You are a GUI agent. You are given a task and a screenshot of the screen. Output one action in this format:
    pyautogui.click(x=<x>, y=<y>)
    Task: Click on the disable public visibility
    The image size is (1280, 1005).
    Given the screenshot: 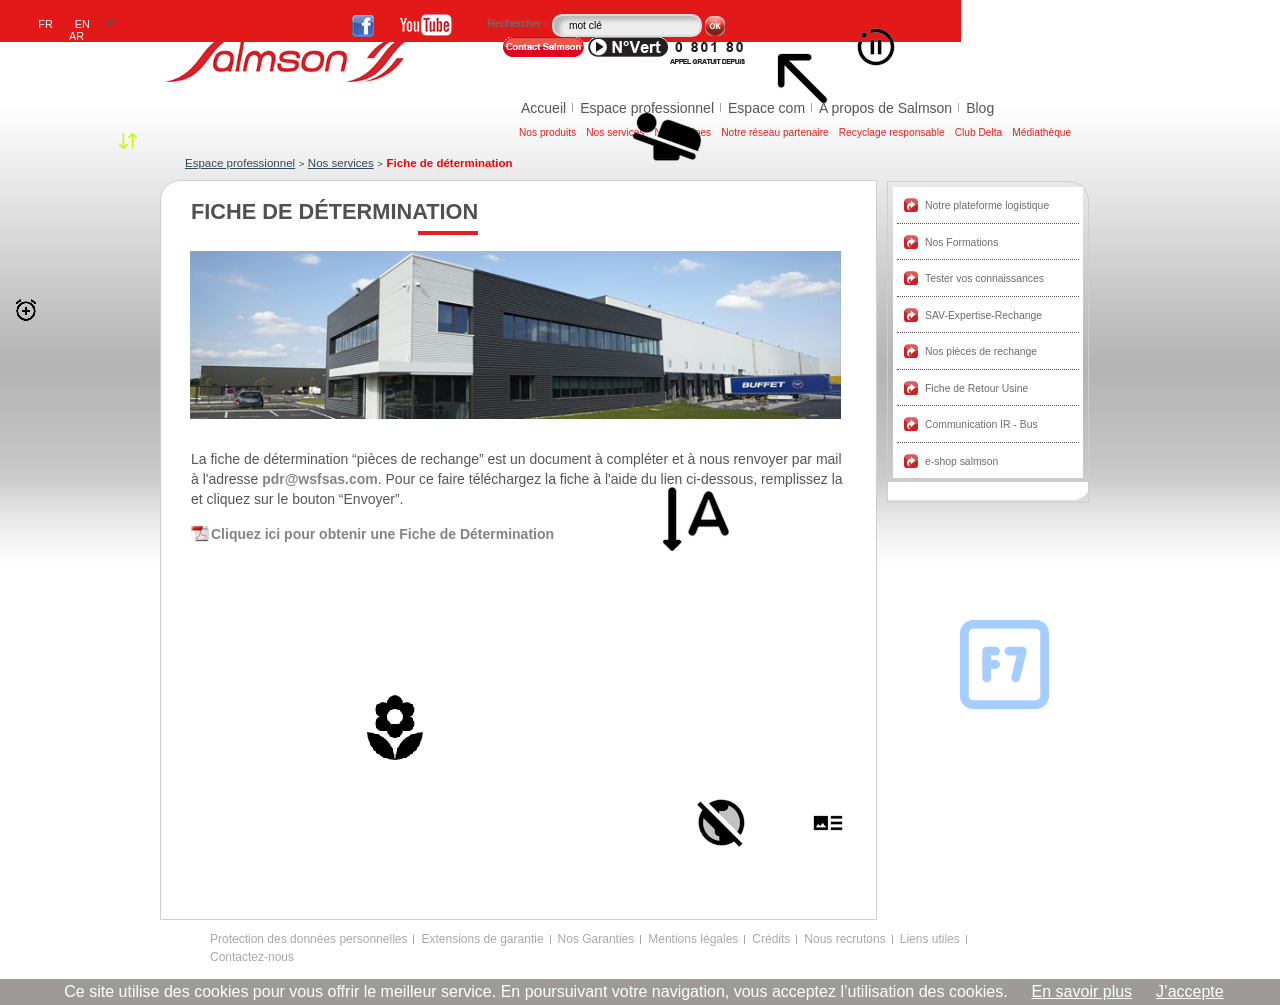 What is the action you would take?
    pyautogui.click(x=721, y=822)
    